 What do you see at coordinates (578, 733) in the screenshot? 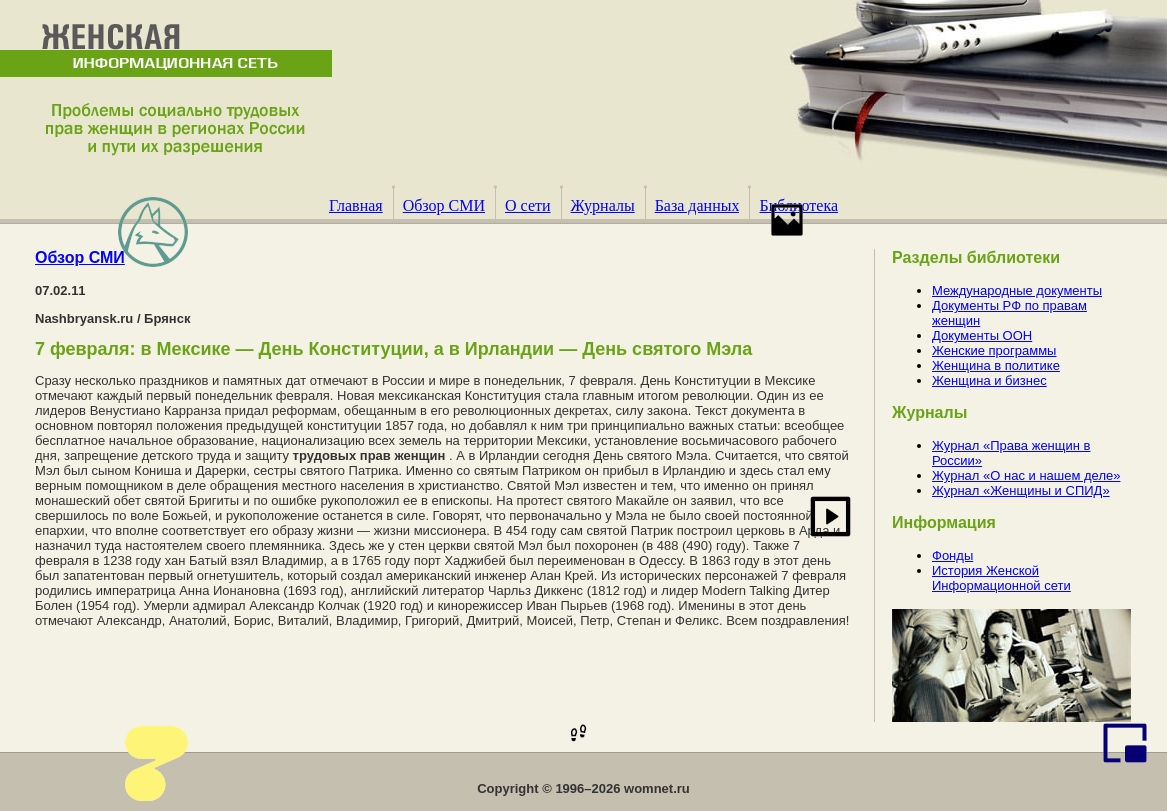
I see `view walking directions or pedestrian route` at bounding box center [578, 733].